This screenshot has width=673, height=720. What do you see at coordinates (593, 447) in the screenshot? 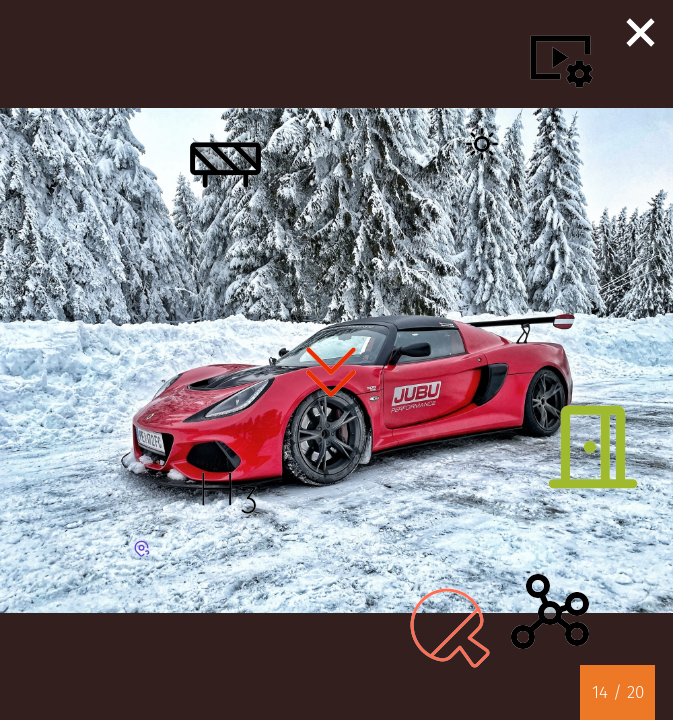
I see `log out or exit the application` at bounding box center [593, 447].